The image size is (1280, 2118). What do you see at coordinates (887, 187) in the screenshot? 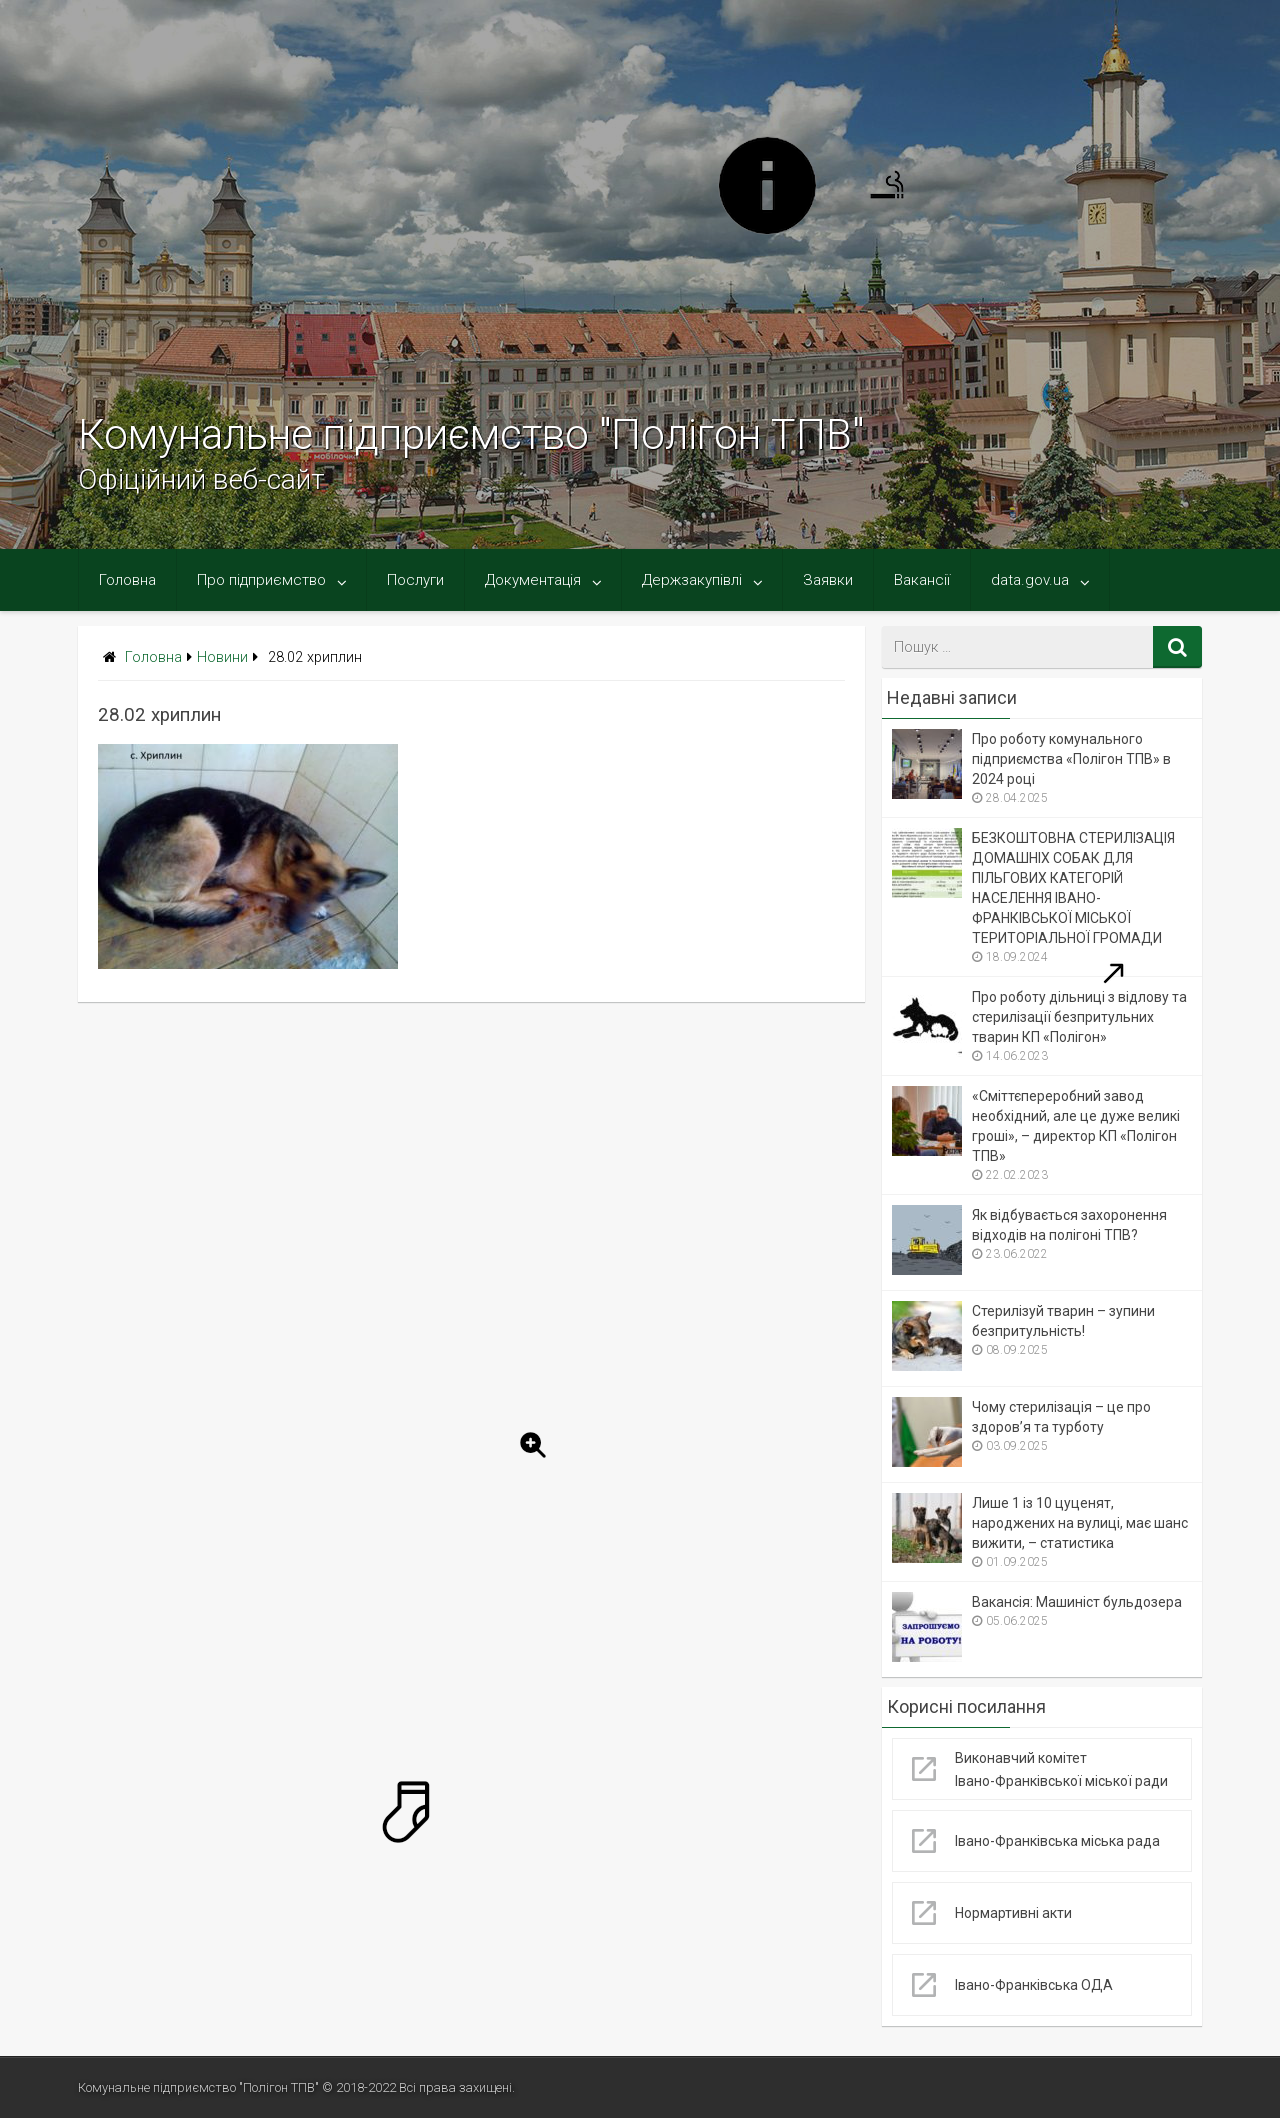
I see `indicates a designated smoking area` at bounding box center [887, 187].